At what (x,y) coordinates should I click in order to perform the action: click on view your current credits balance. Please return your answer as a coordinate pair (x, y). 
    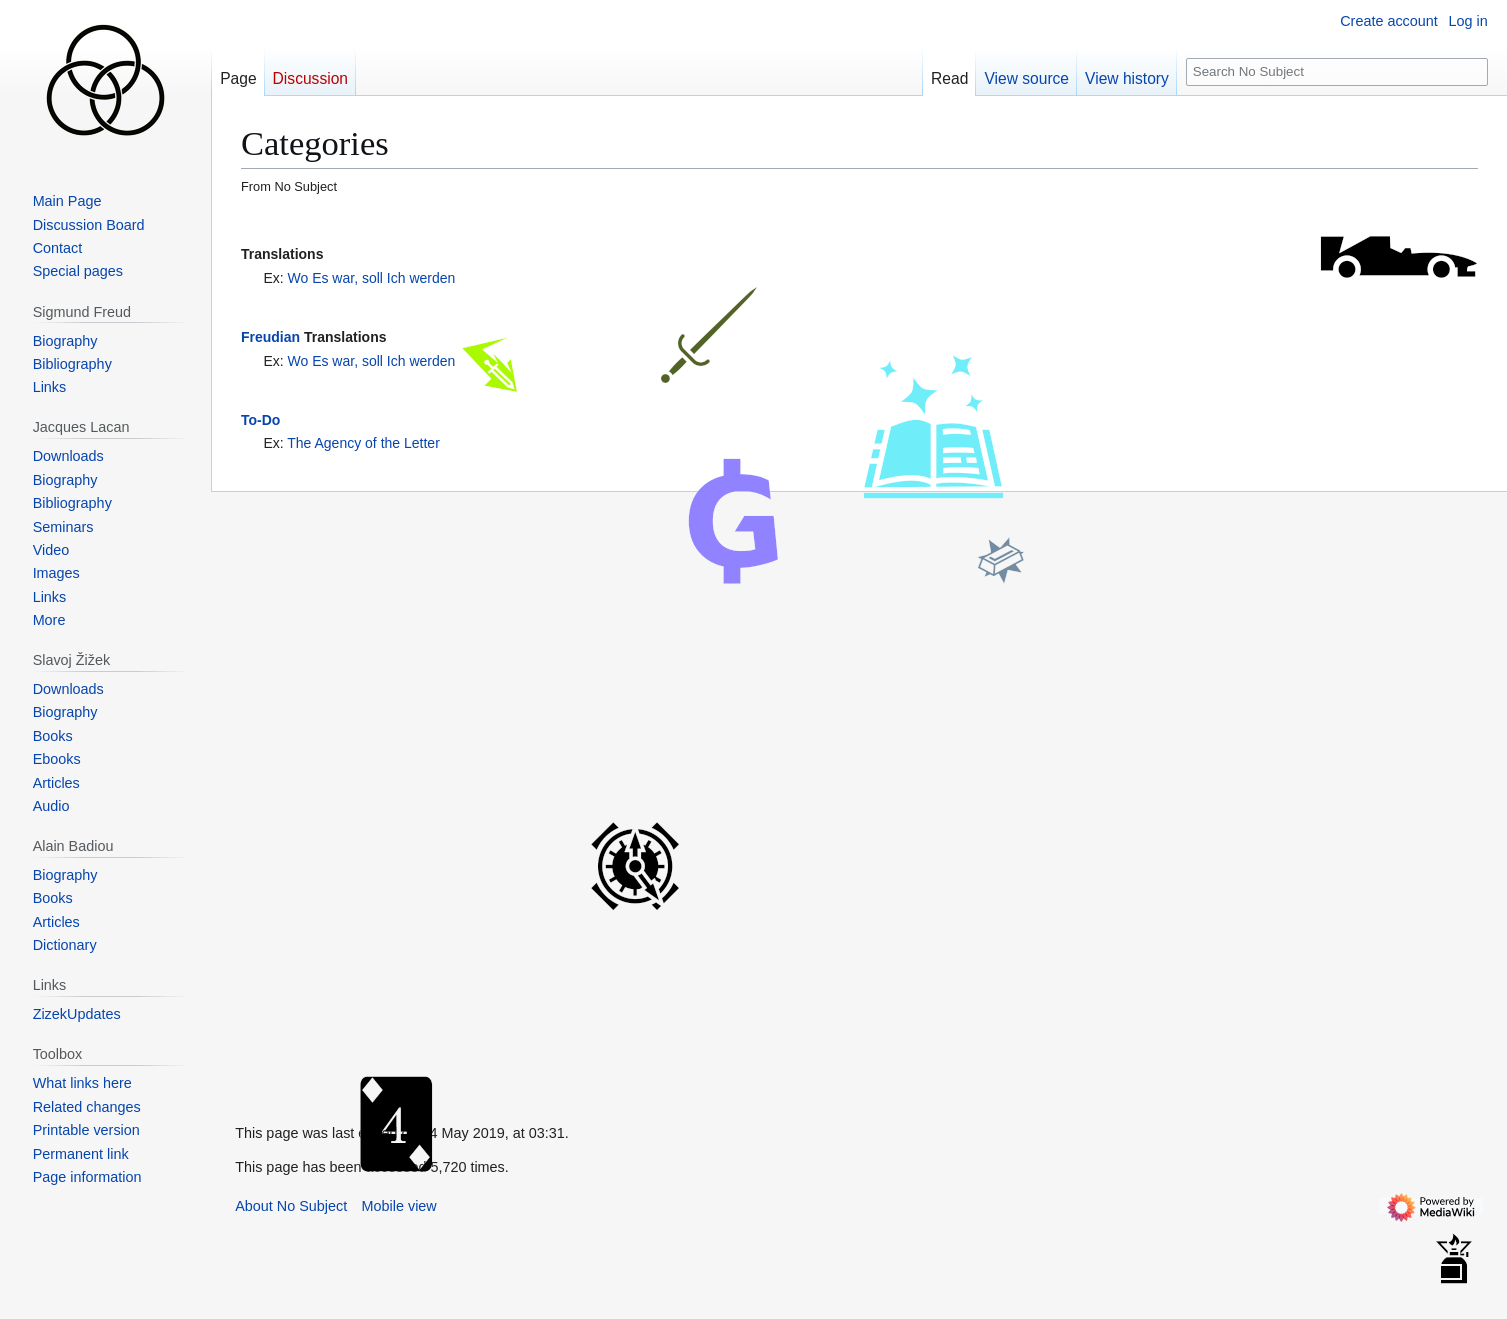
    Looking at the image, I should click on (732, 521).